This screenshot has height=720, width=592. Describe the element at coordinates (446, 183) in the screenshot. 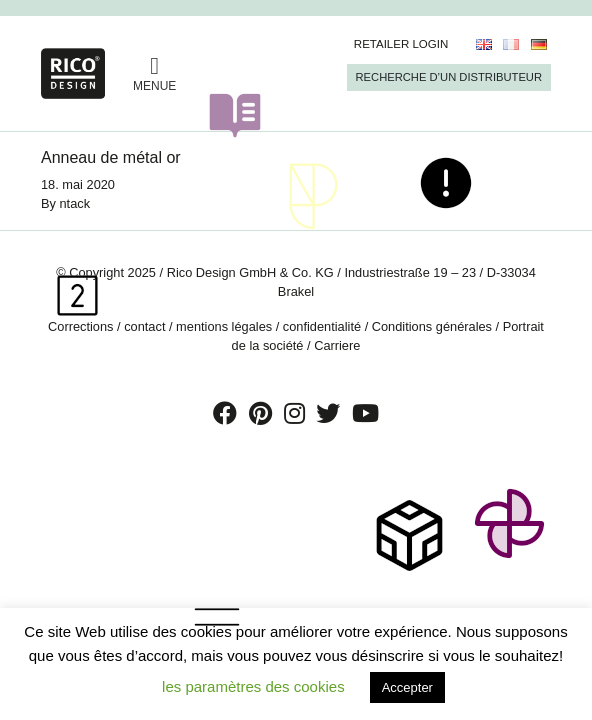

I see `indicates a warning or alert that needs attention` at that location.